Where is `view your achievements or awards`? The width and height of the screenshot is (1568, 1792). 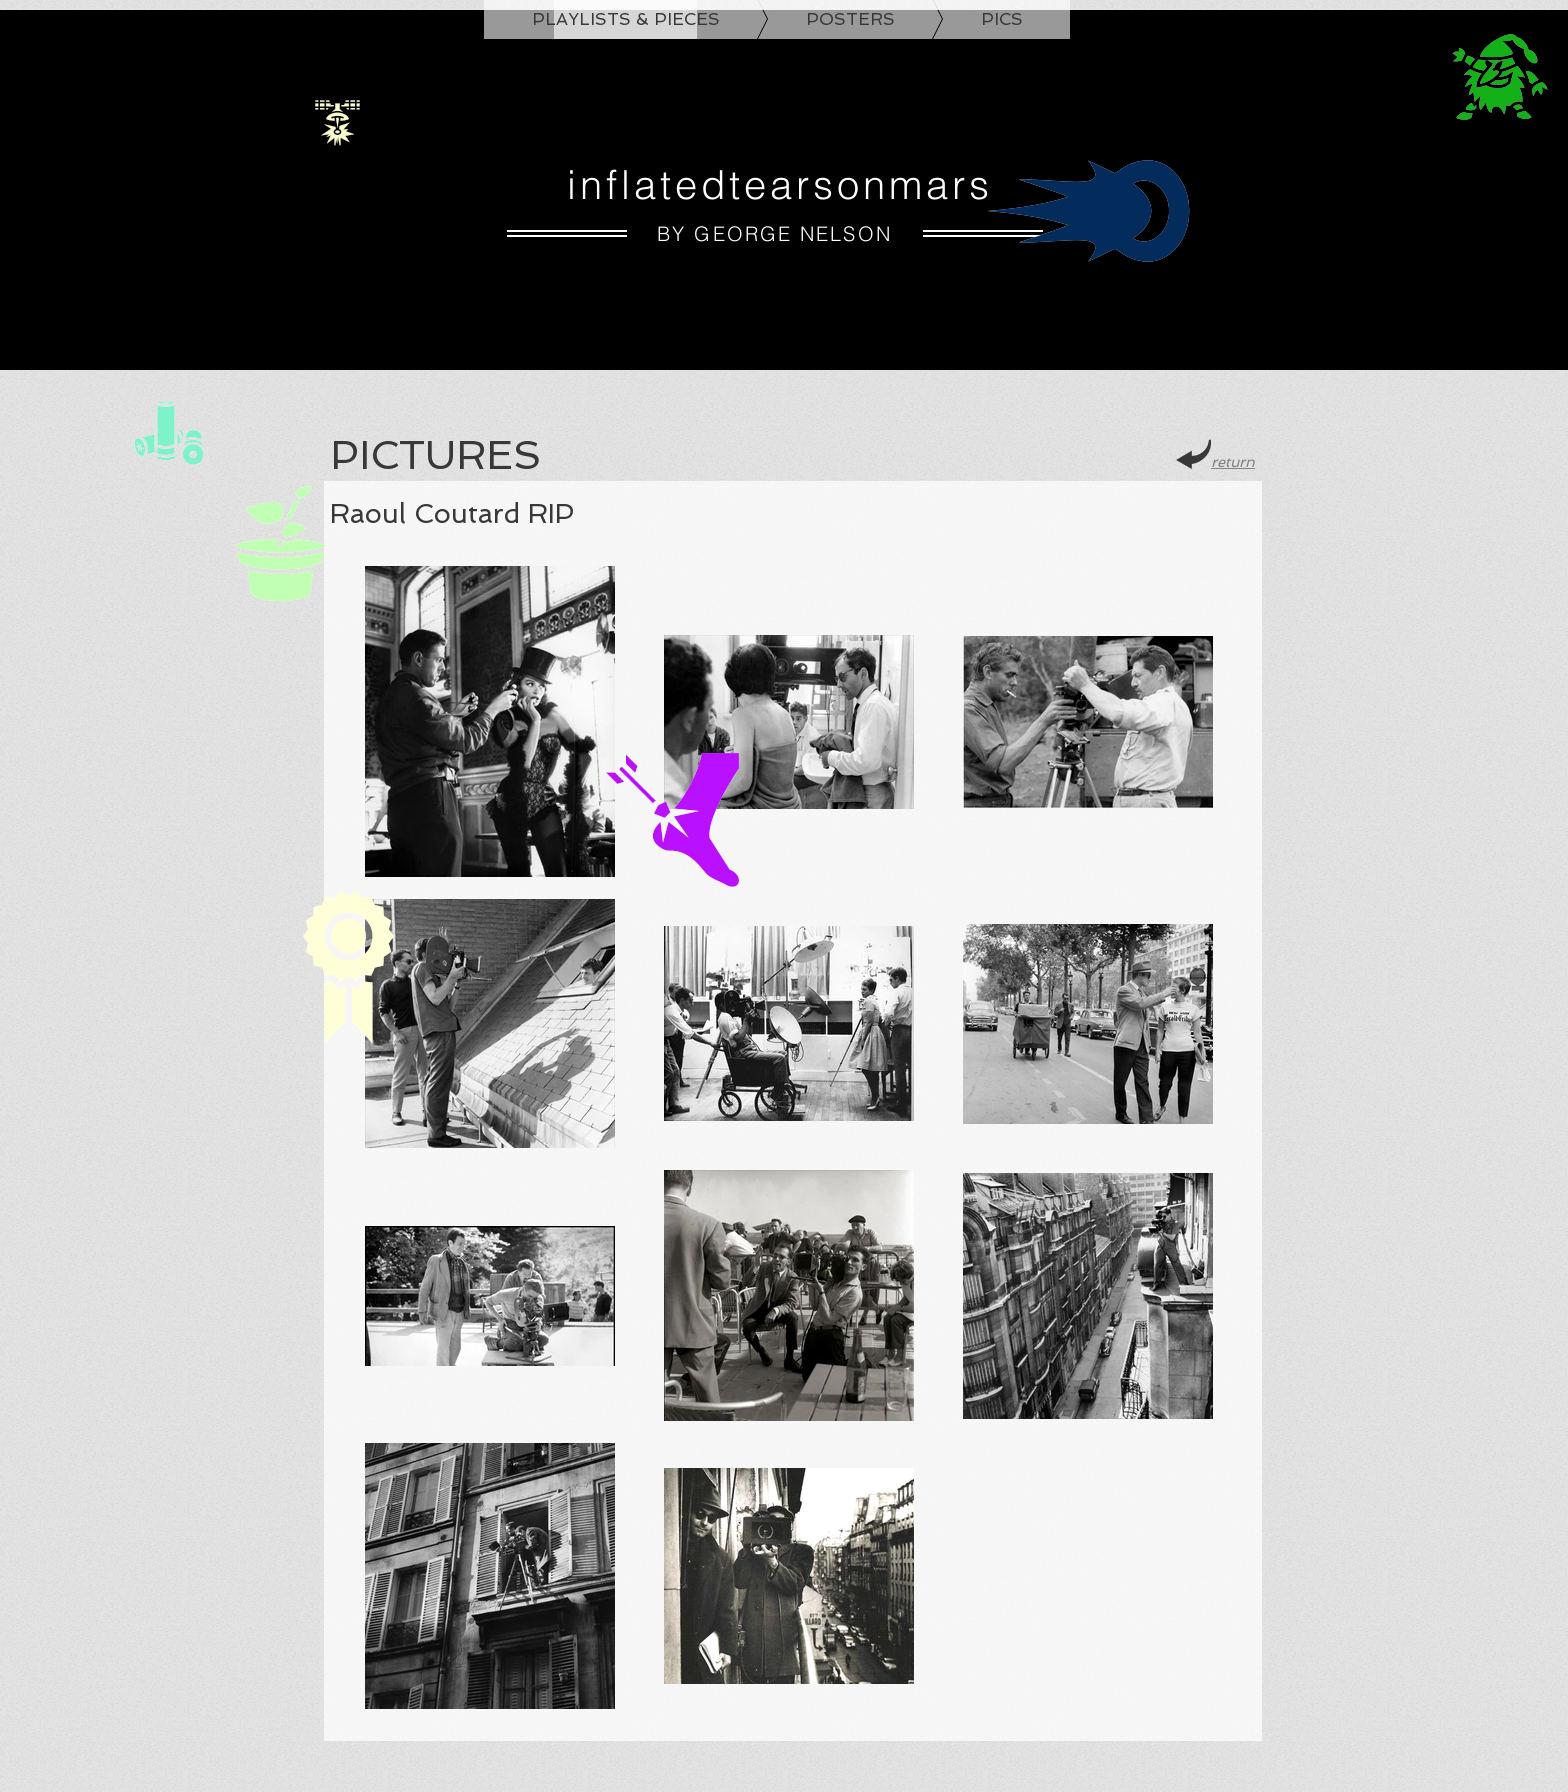
view your achievements or awards is located at coordinates (348, 967).